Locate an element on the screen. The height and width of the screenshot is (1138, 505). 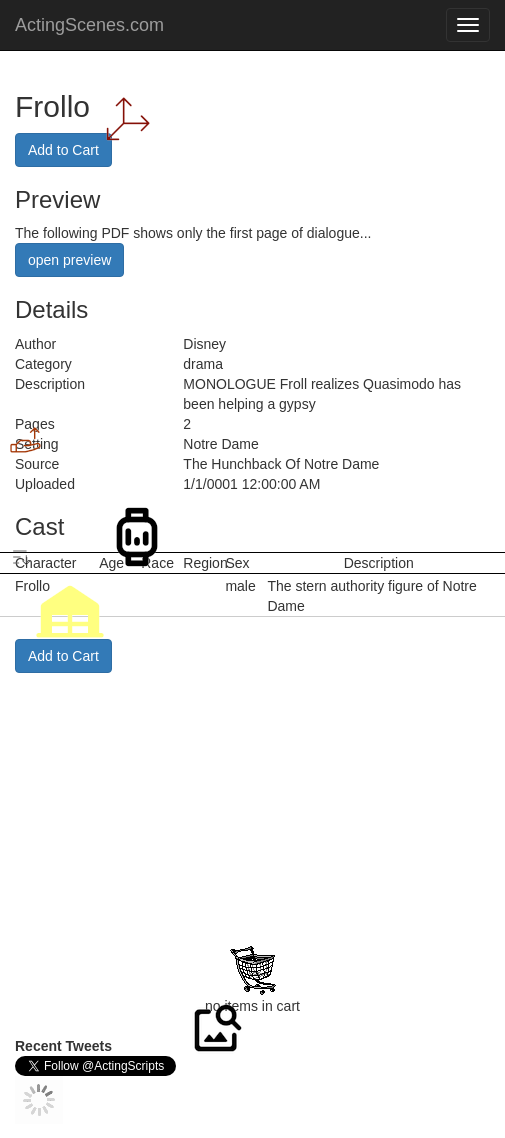
sort items in ascending order is located at coordinates (21, 557).